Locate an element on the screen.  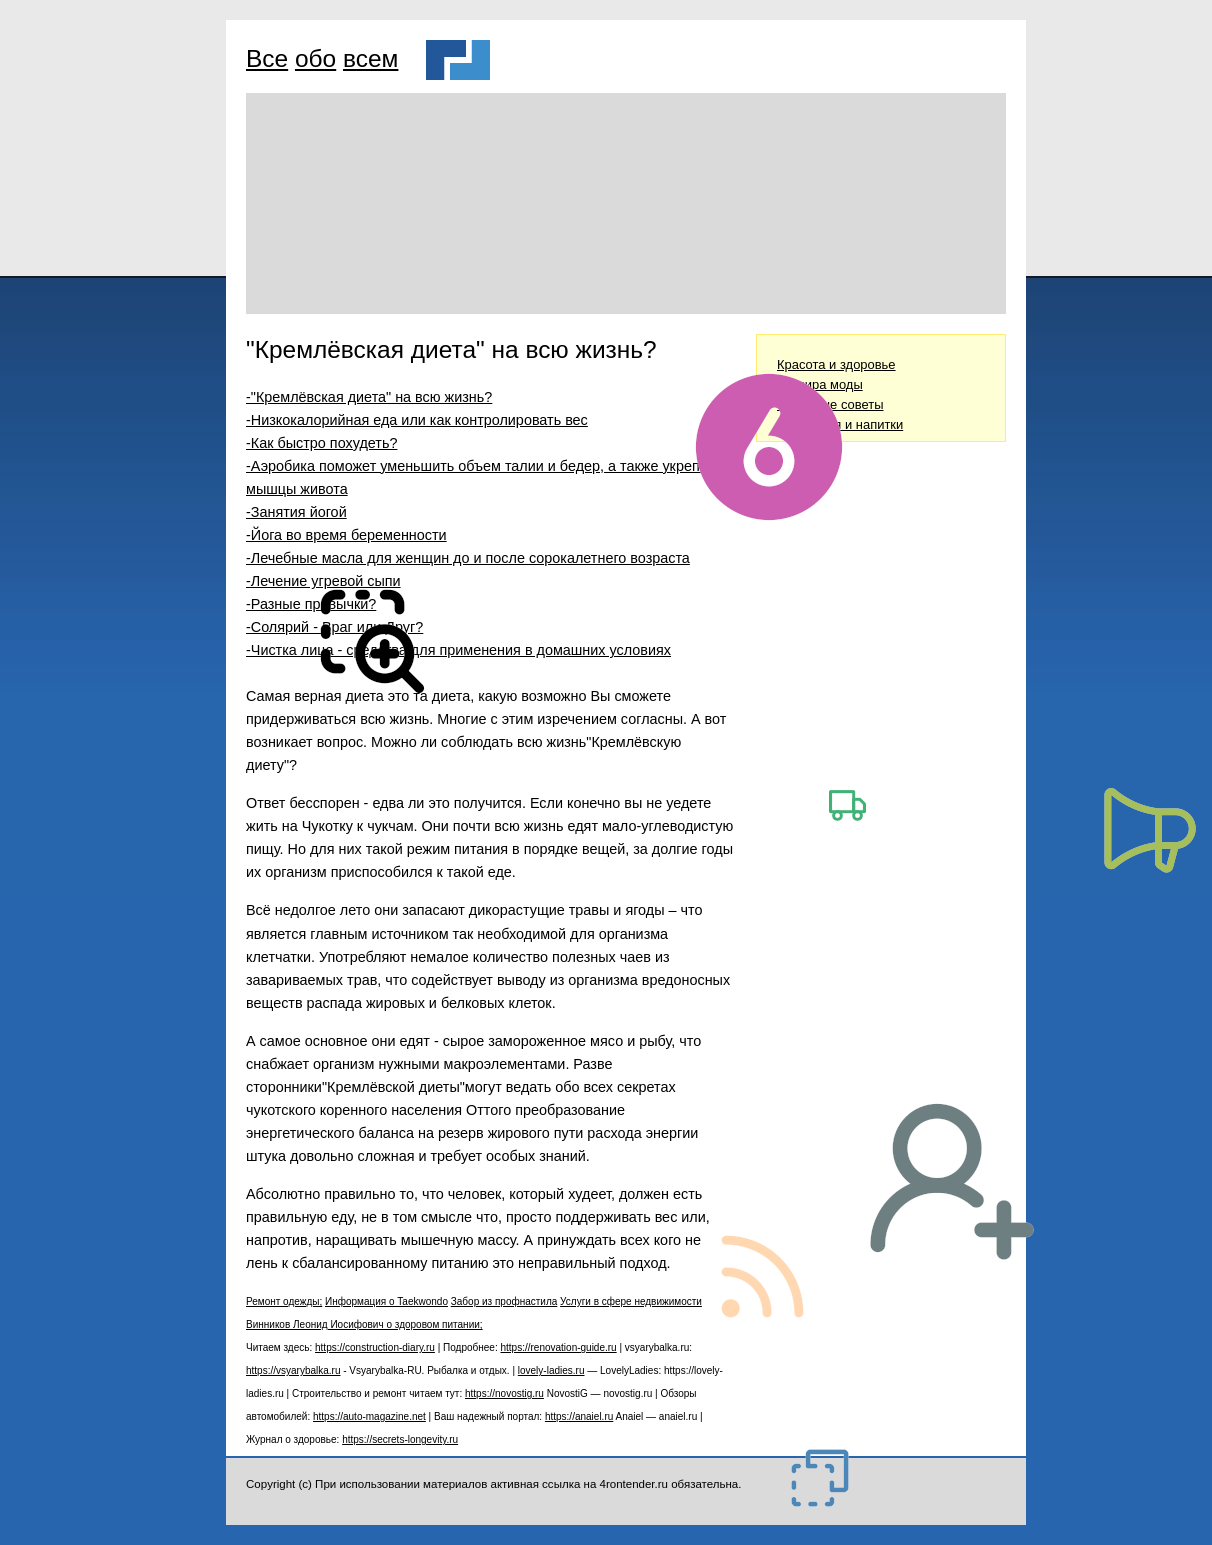
make an announcement or broadcast is located at coordinates (1145, 832).